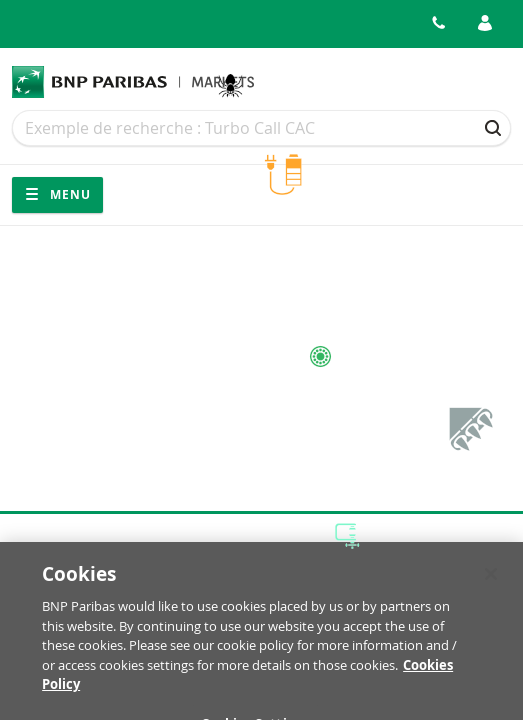 The height and width of the screenshot is (720, 523). I want to click on rotary dial or vintage phone interface, so click(320, 356).